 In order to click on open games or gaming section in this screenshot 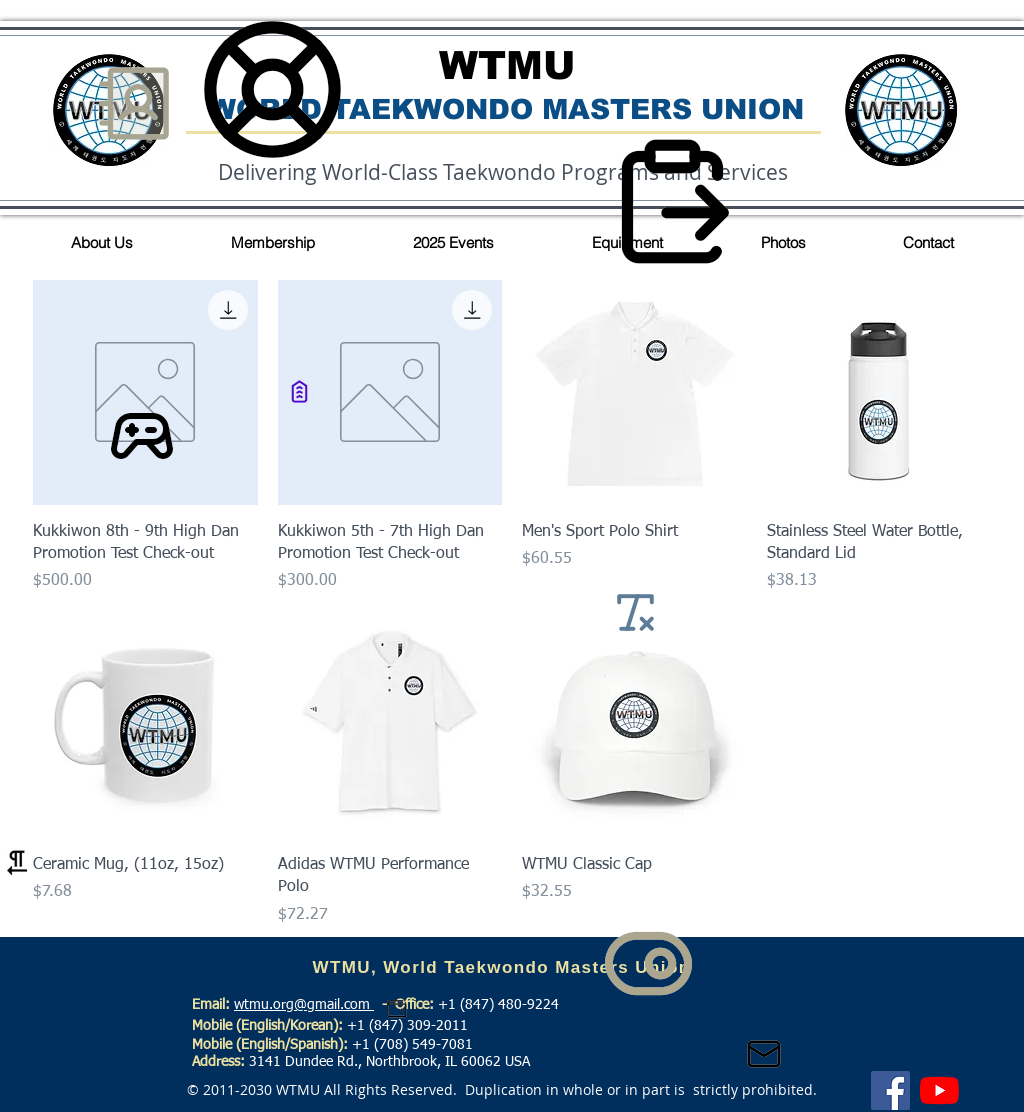, I will do `click(142, 436)`.